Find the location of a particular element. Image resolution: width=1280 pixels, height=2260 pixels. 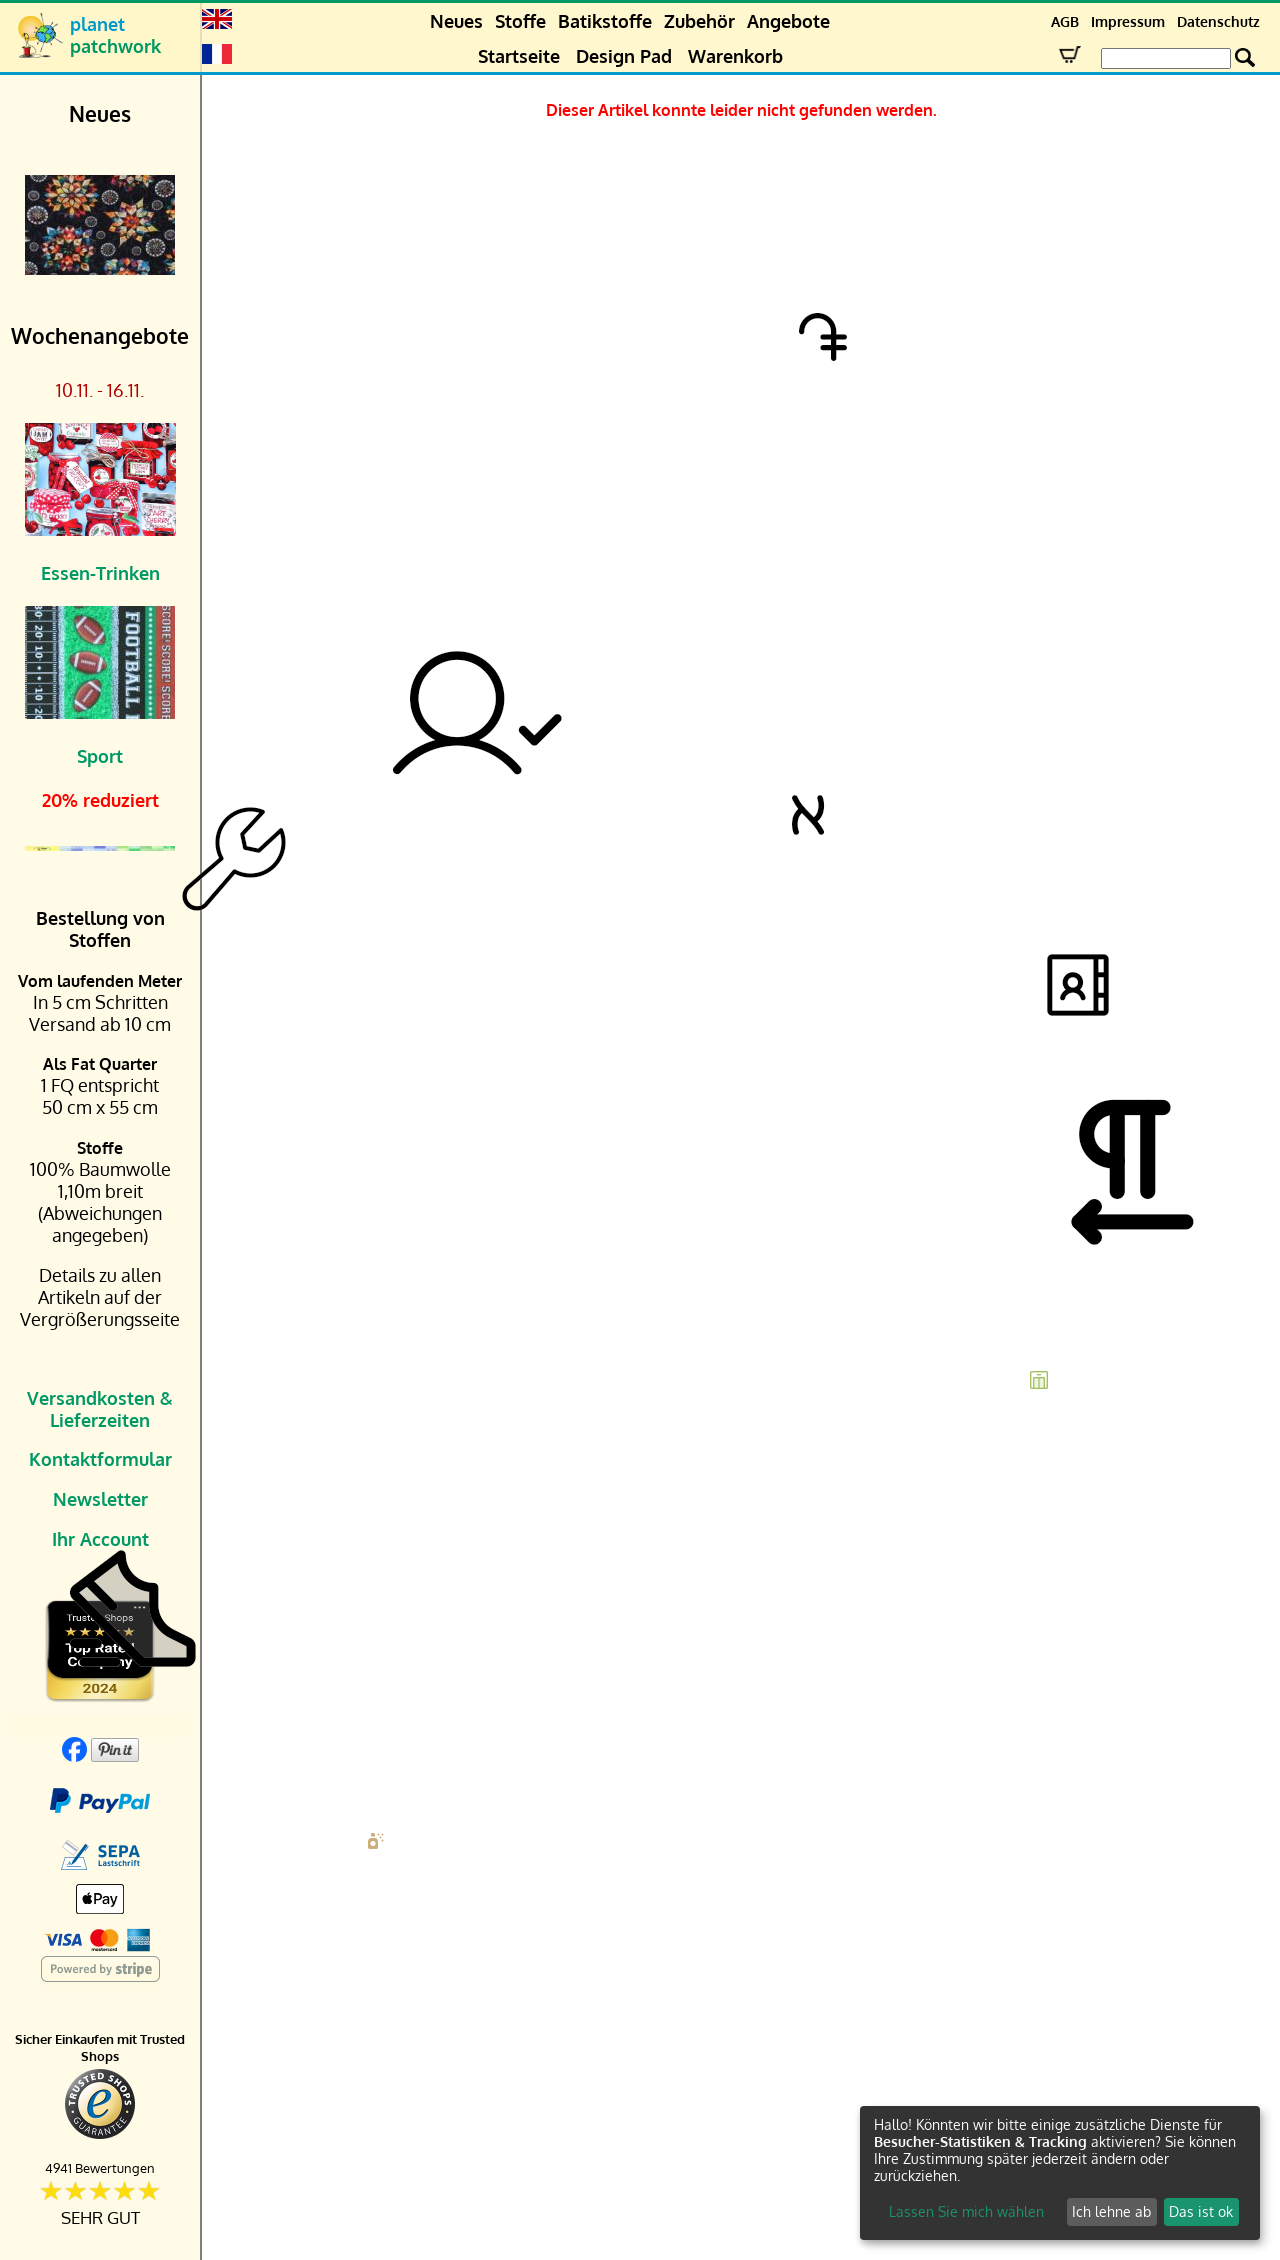

indicates elevator access nearby is located at coordinates (1039, 1380).